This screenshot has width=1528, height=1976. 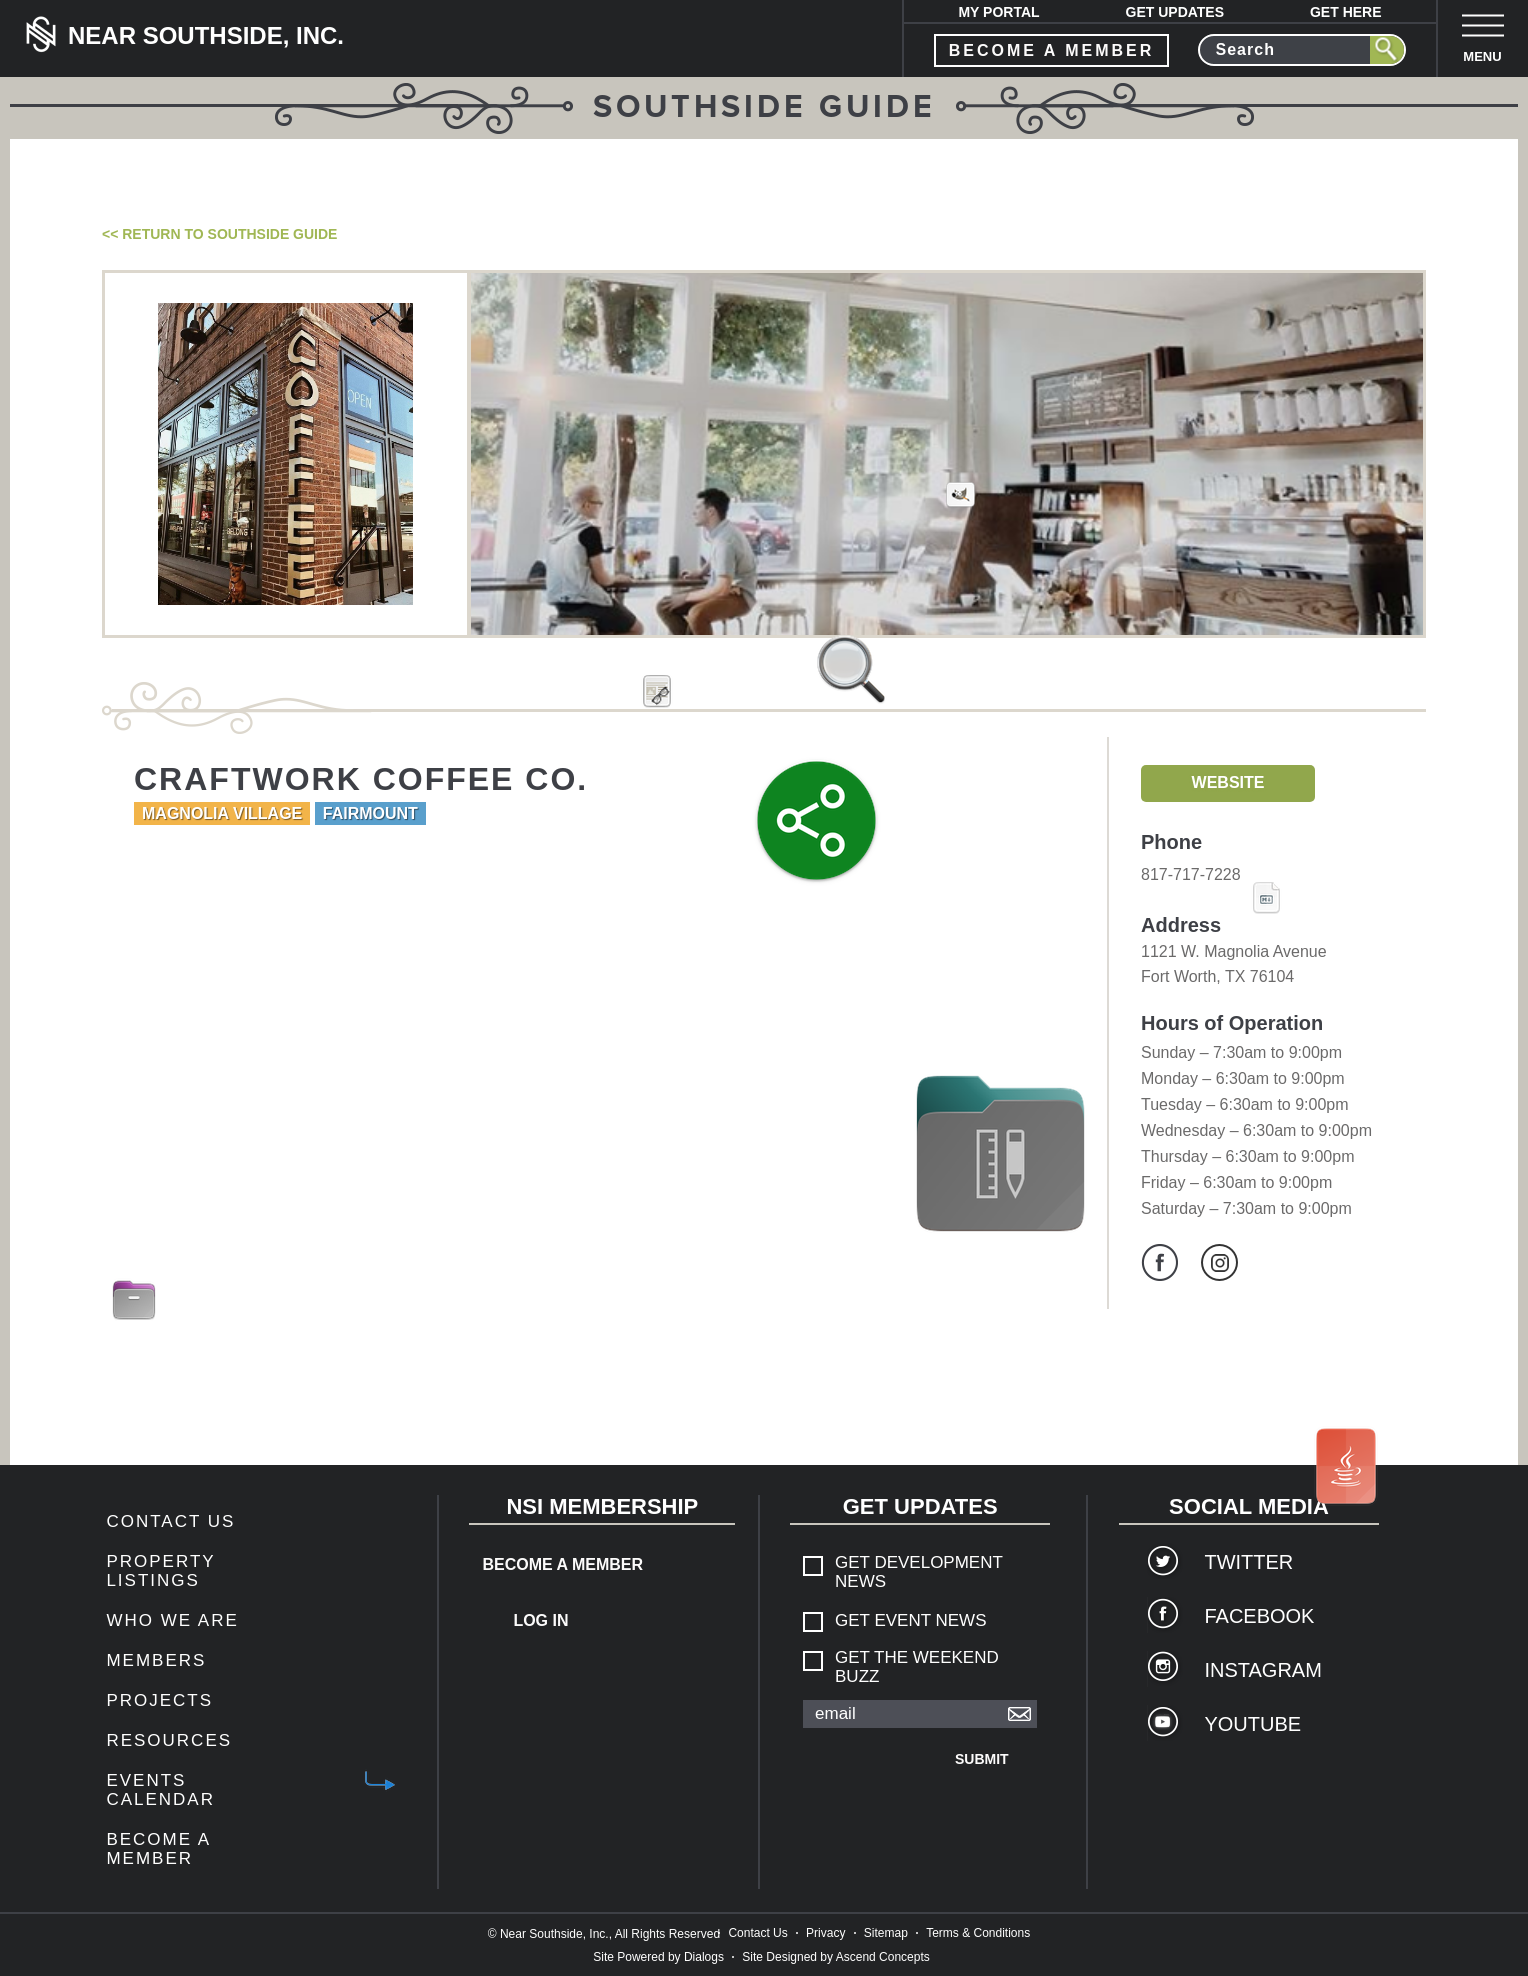 I want to click on compressed GIMP project file, so click(x=960, y=493).